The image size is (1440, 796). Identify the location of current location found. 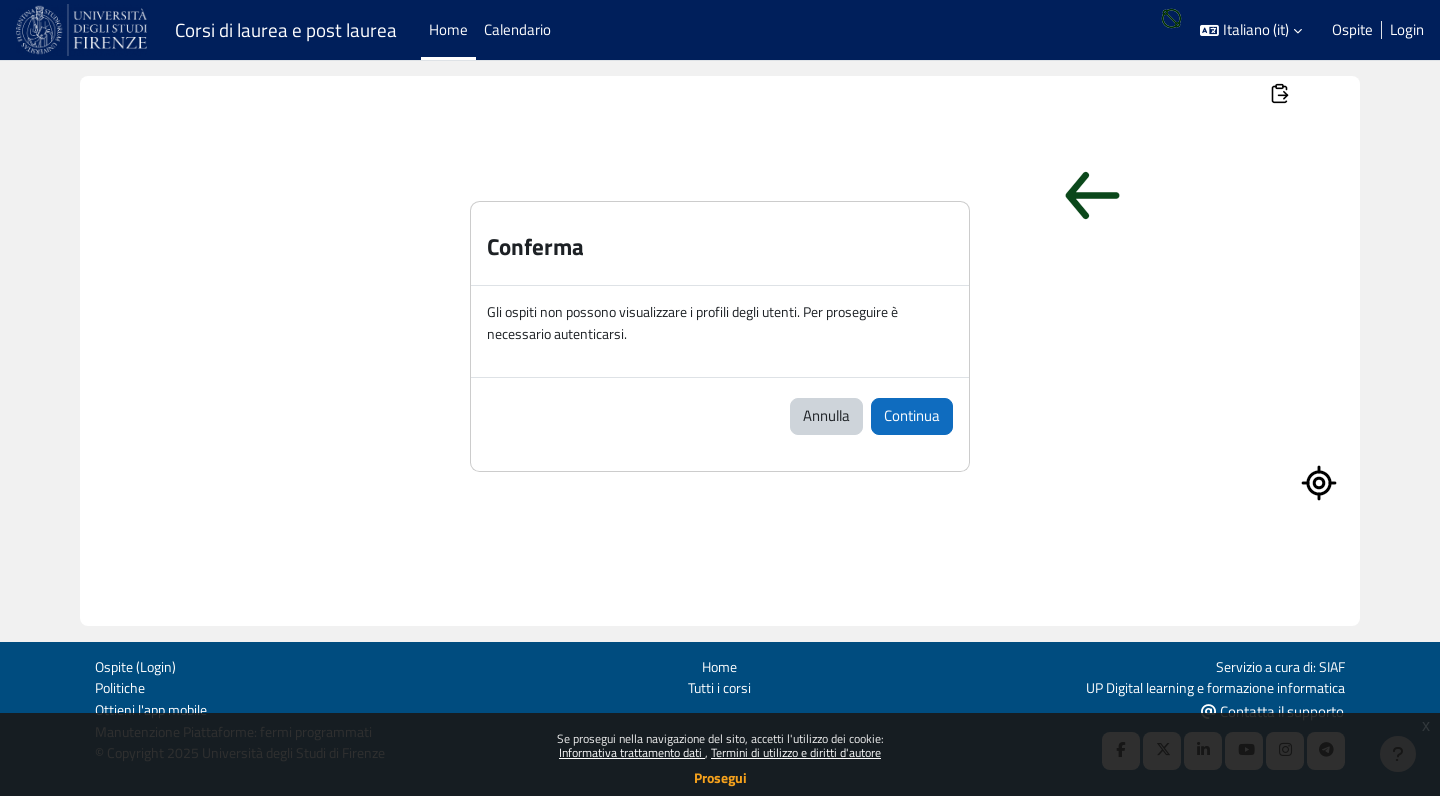
(1319, 483).